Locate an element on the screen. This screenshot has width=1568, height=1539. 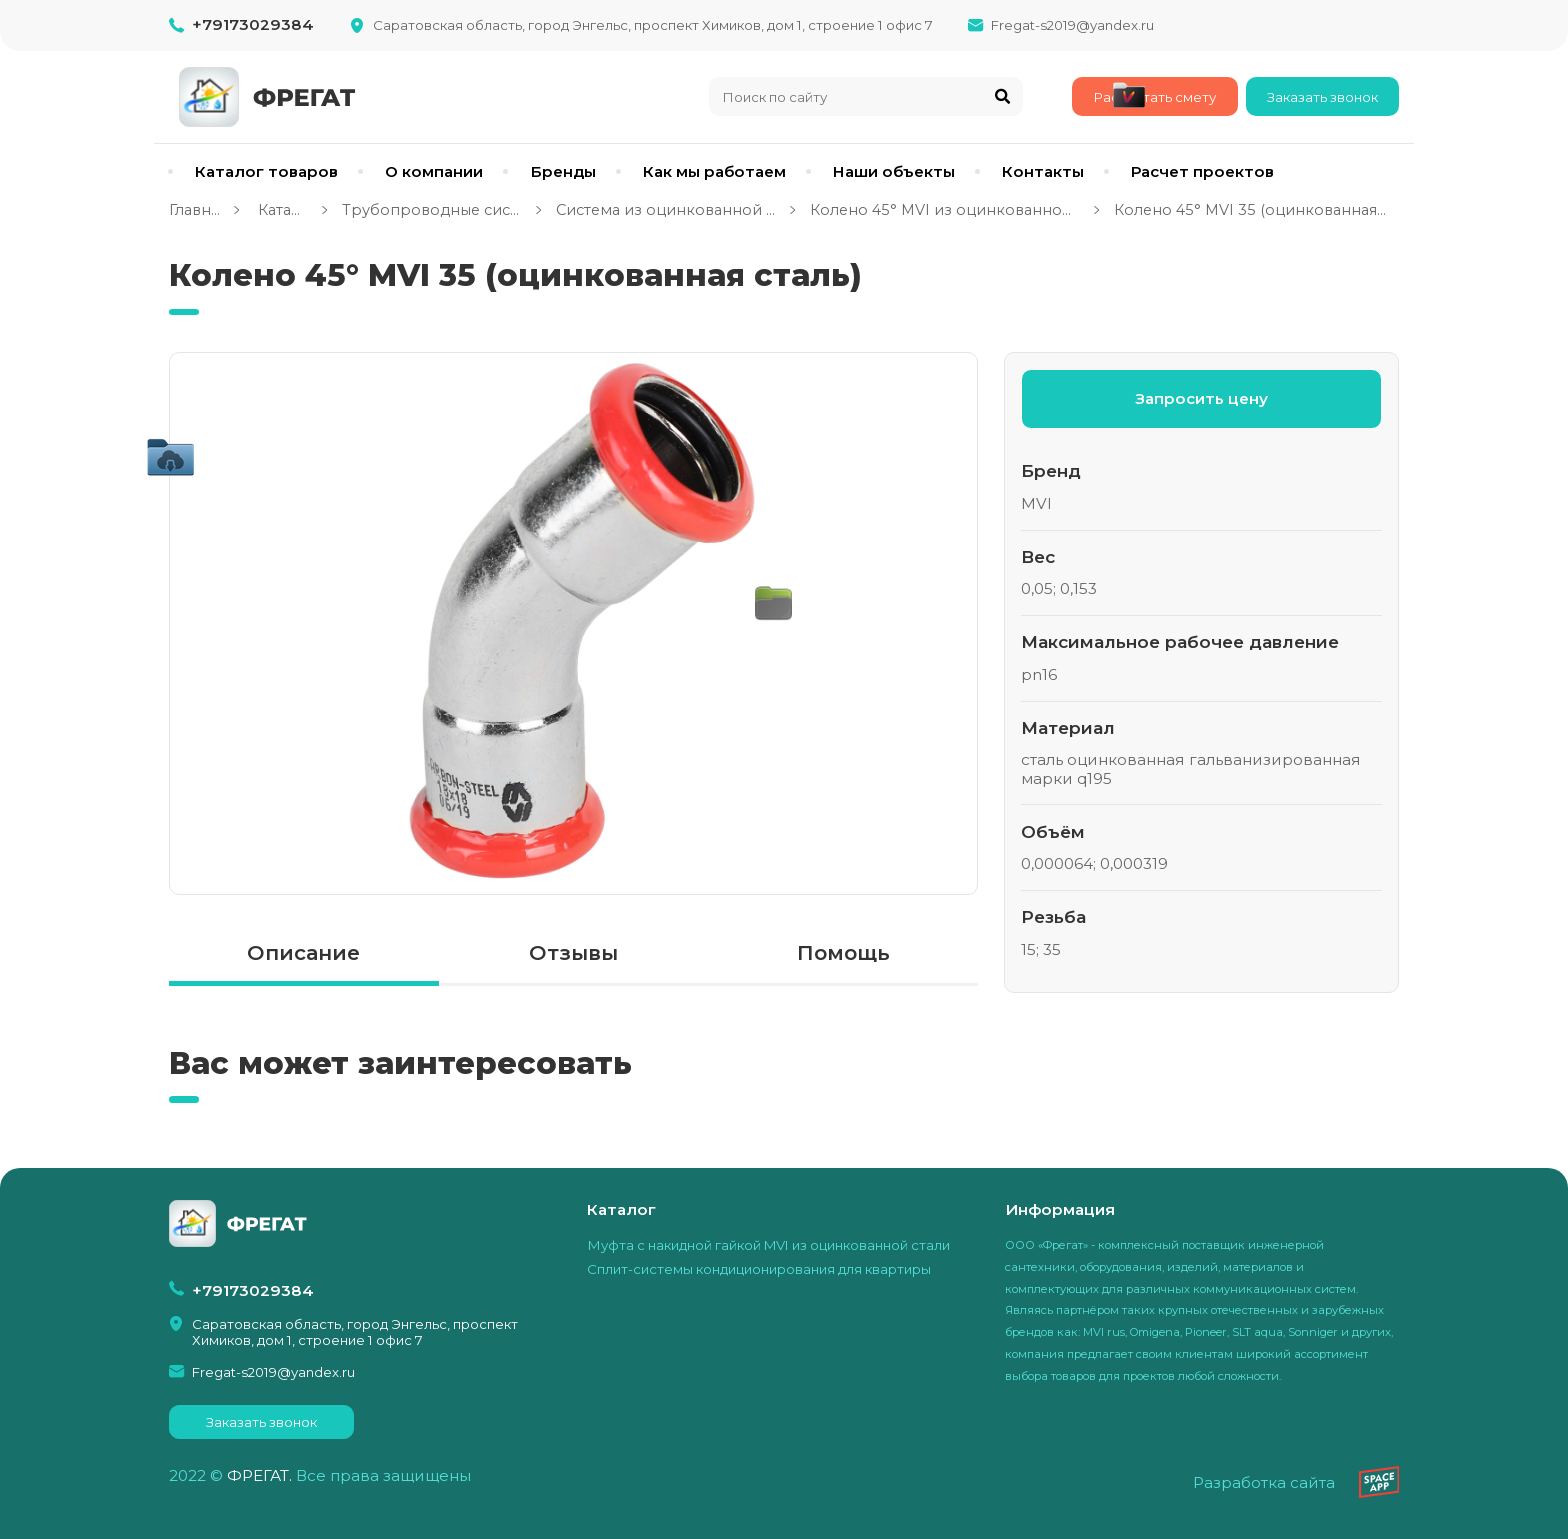
open maven project folder is located at coordinates (1129, 96).